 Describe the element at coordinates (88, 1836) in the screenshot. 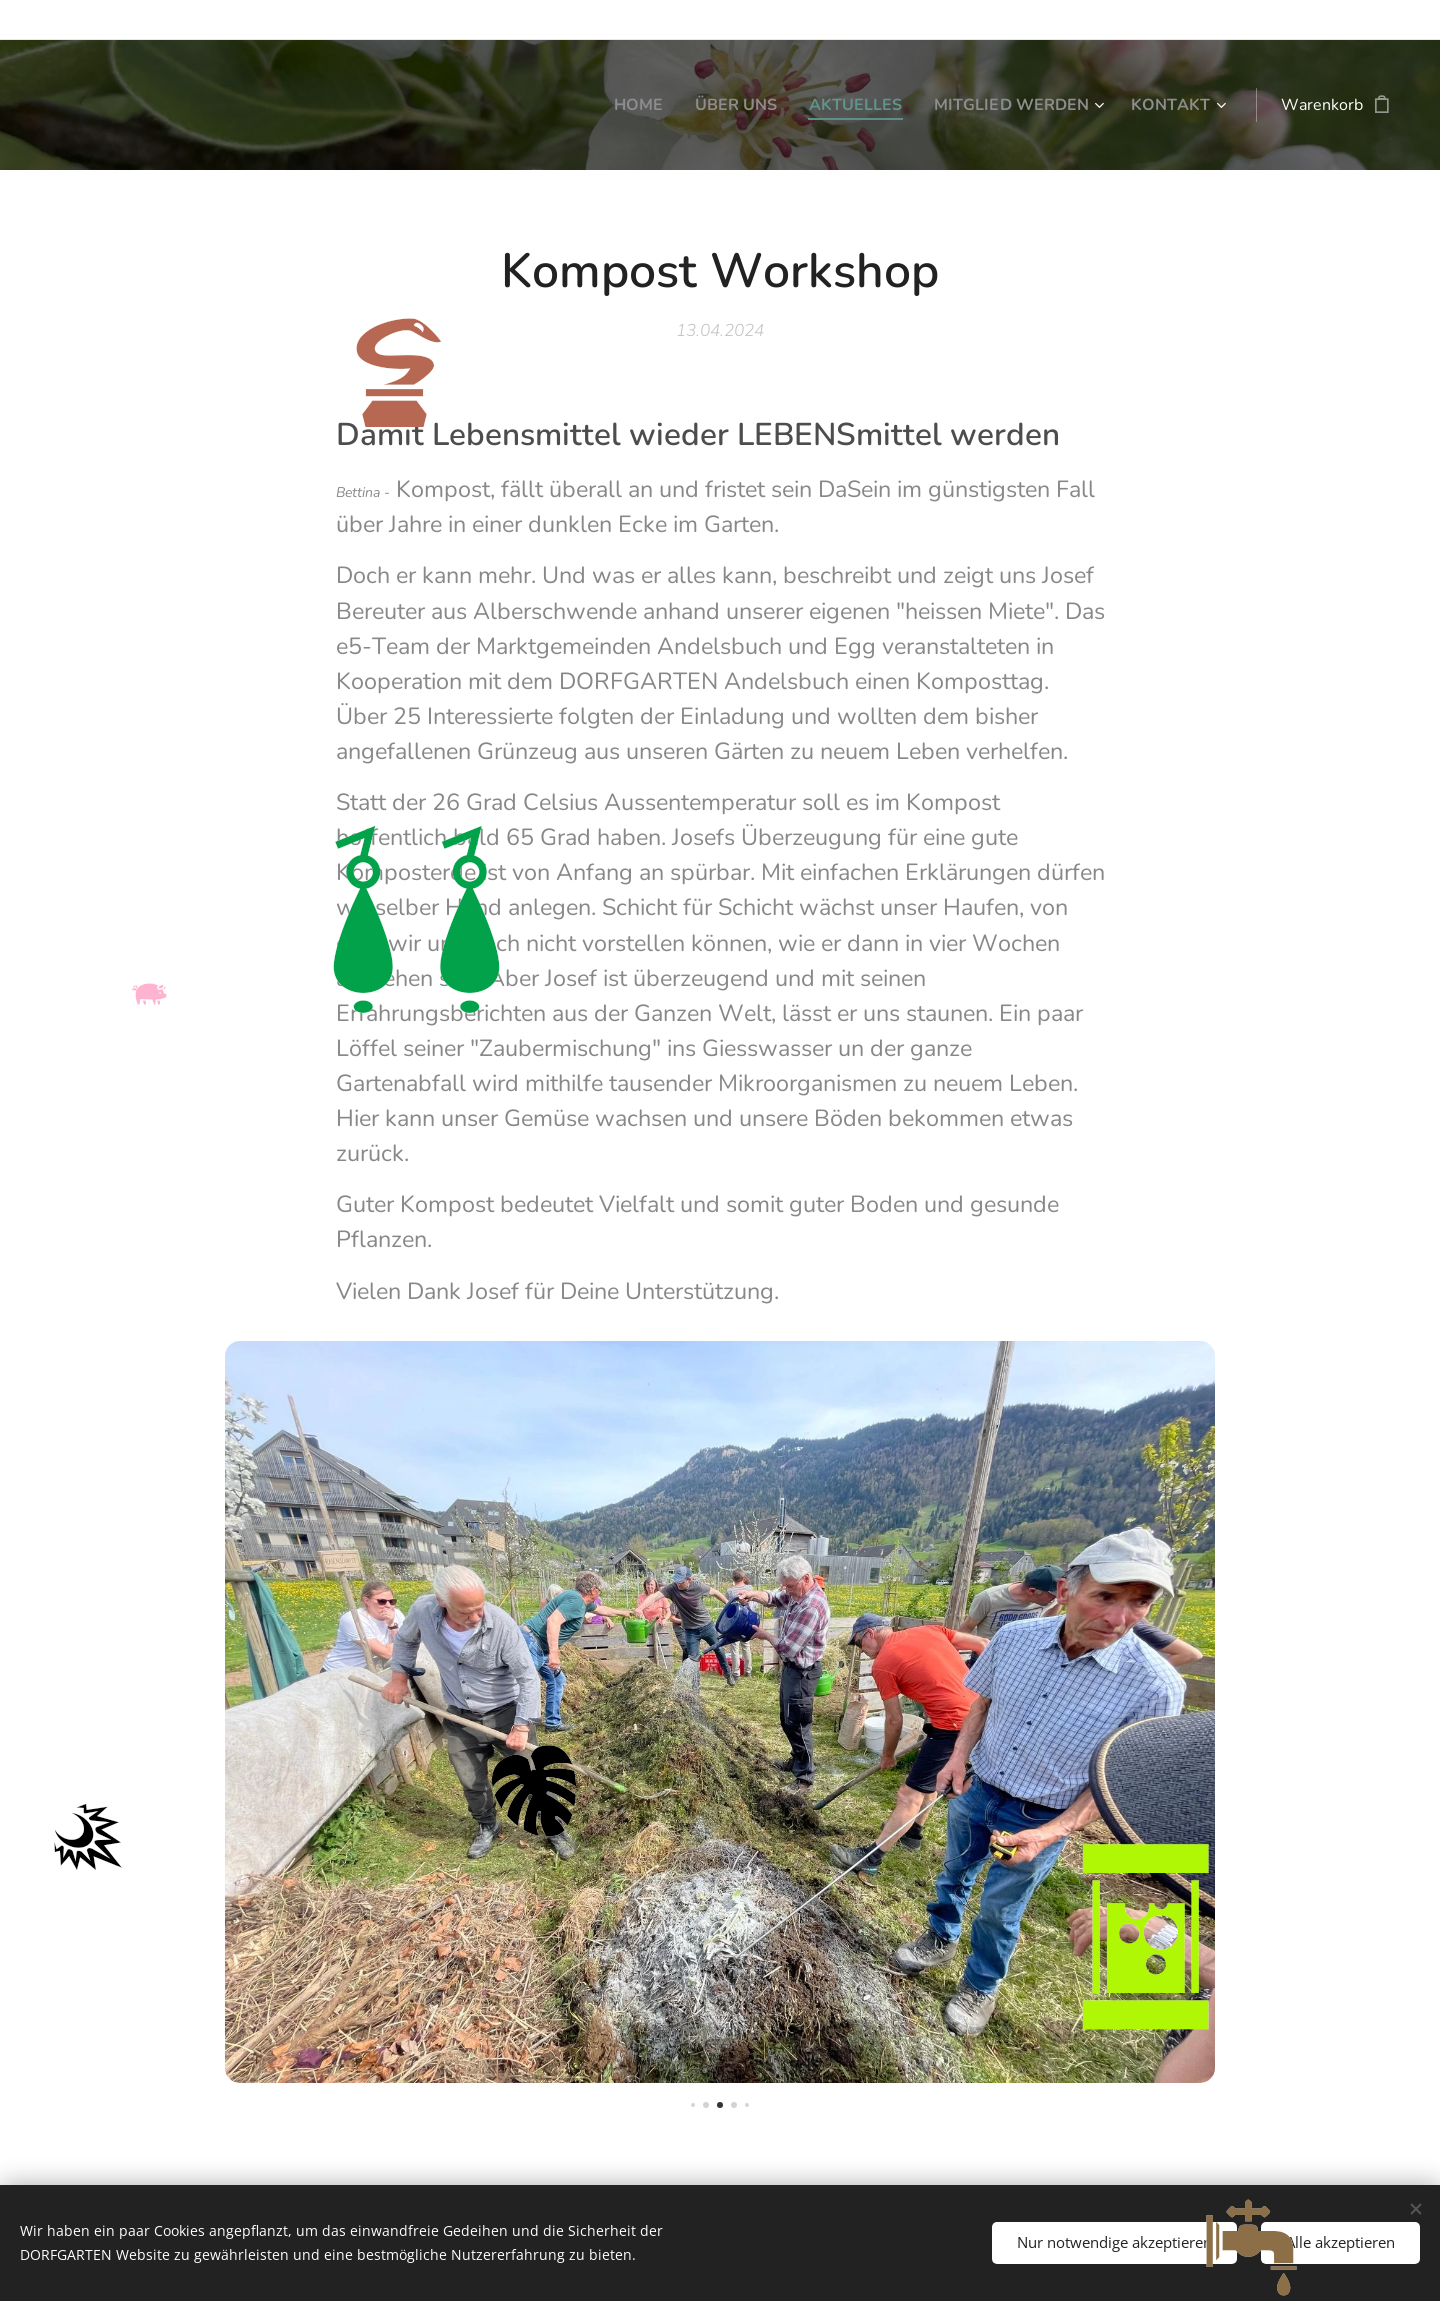

I see `indicates electrical or energy surge event` at that location.